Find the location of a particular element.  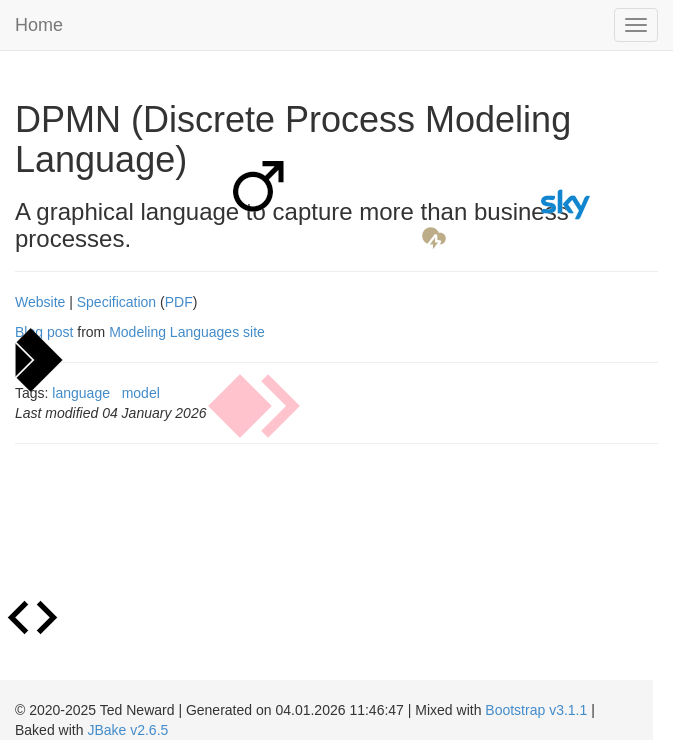

open AnyDesk remote desktop application is located at coordinates (254, 406).